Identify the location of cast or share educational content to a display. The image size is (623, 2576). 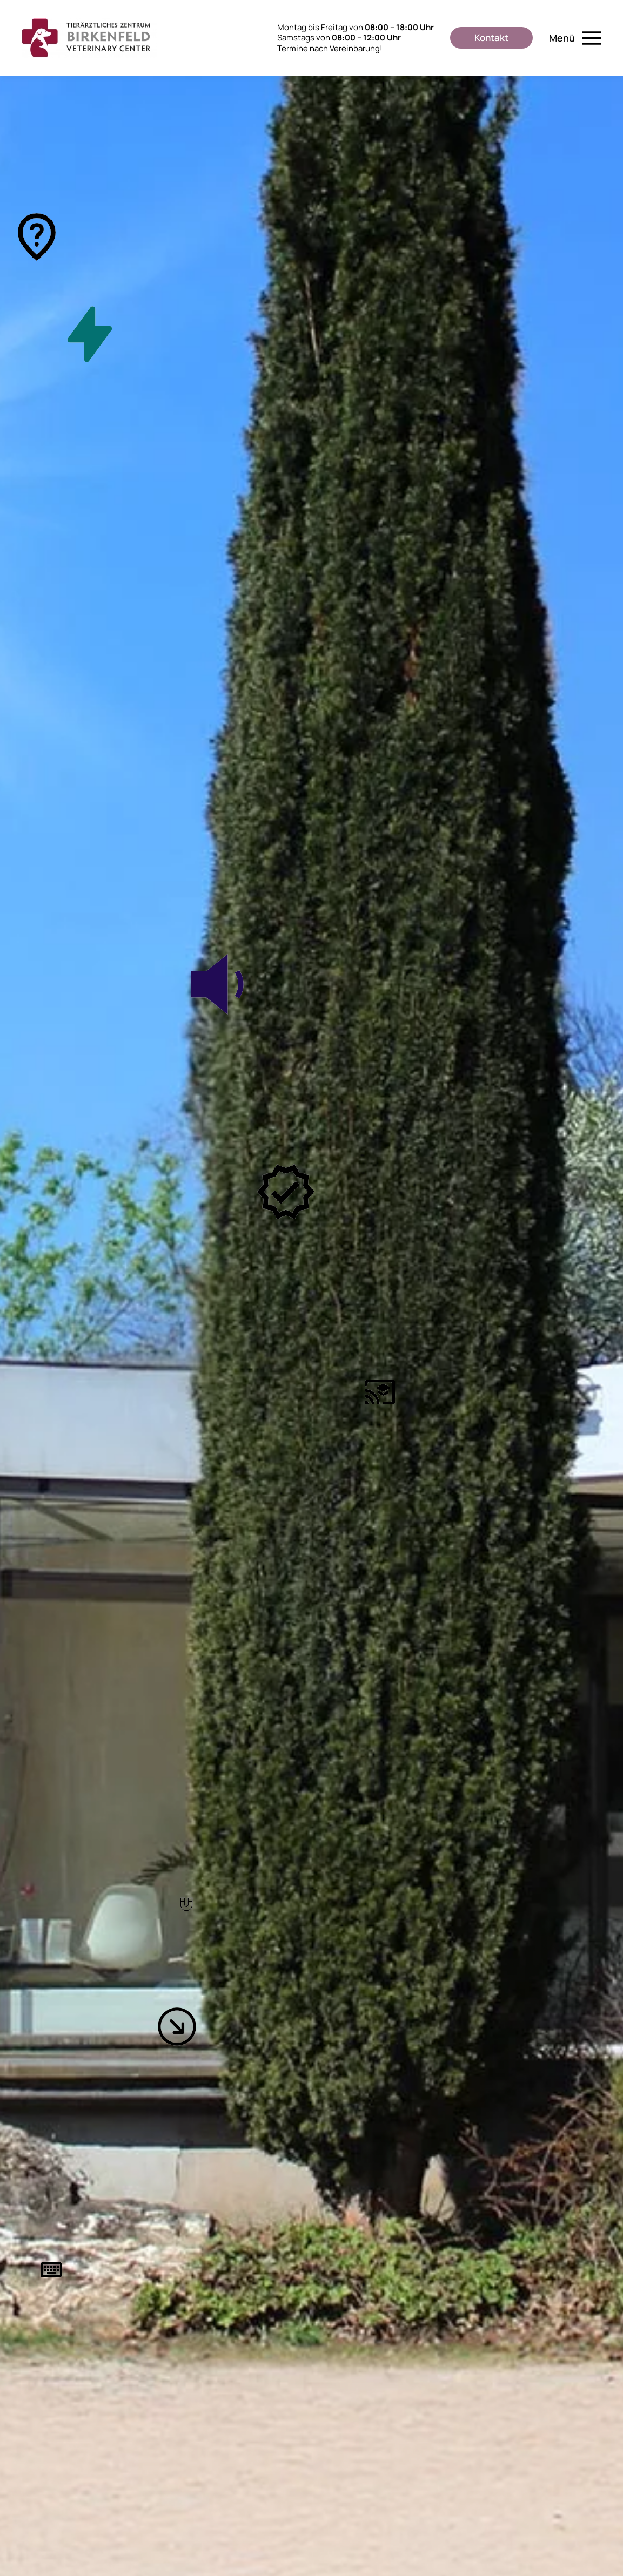
(380, 1392).